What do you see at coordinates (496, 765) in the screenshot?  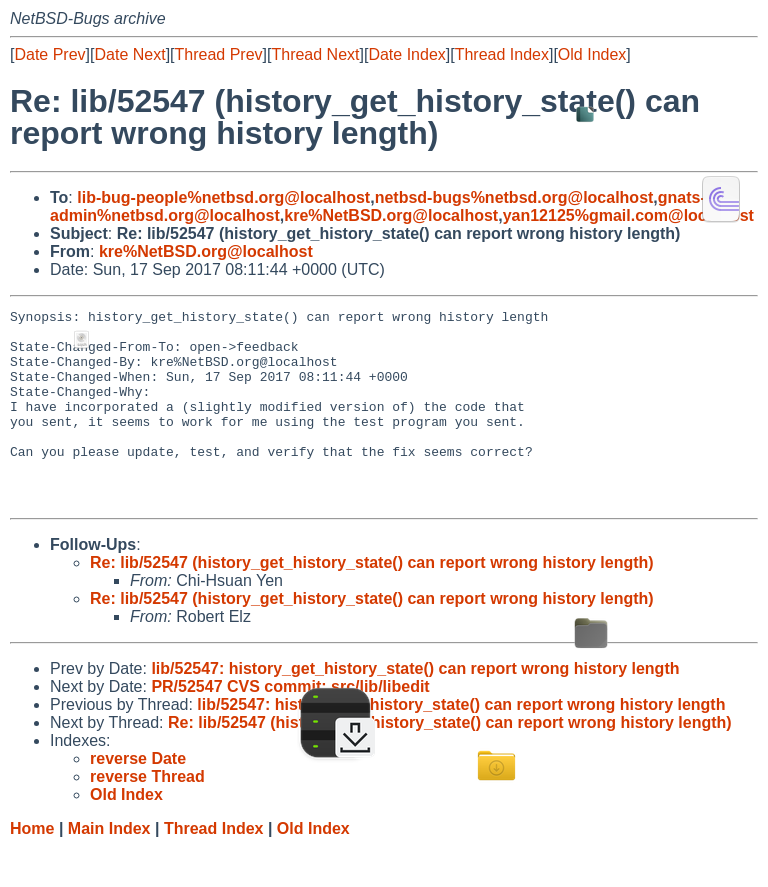 I see `access your downloads folder` at bounding box center [496, 765].